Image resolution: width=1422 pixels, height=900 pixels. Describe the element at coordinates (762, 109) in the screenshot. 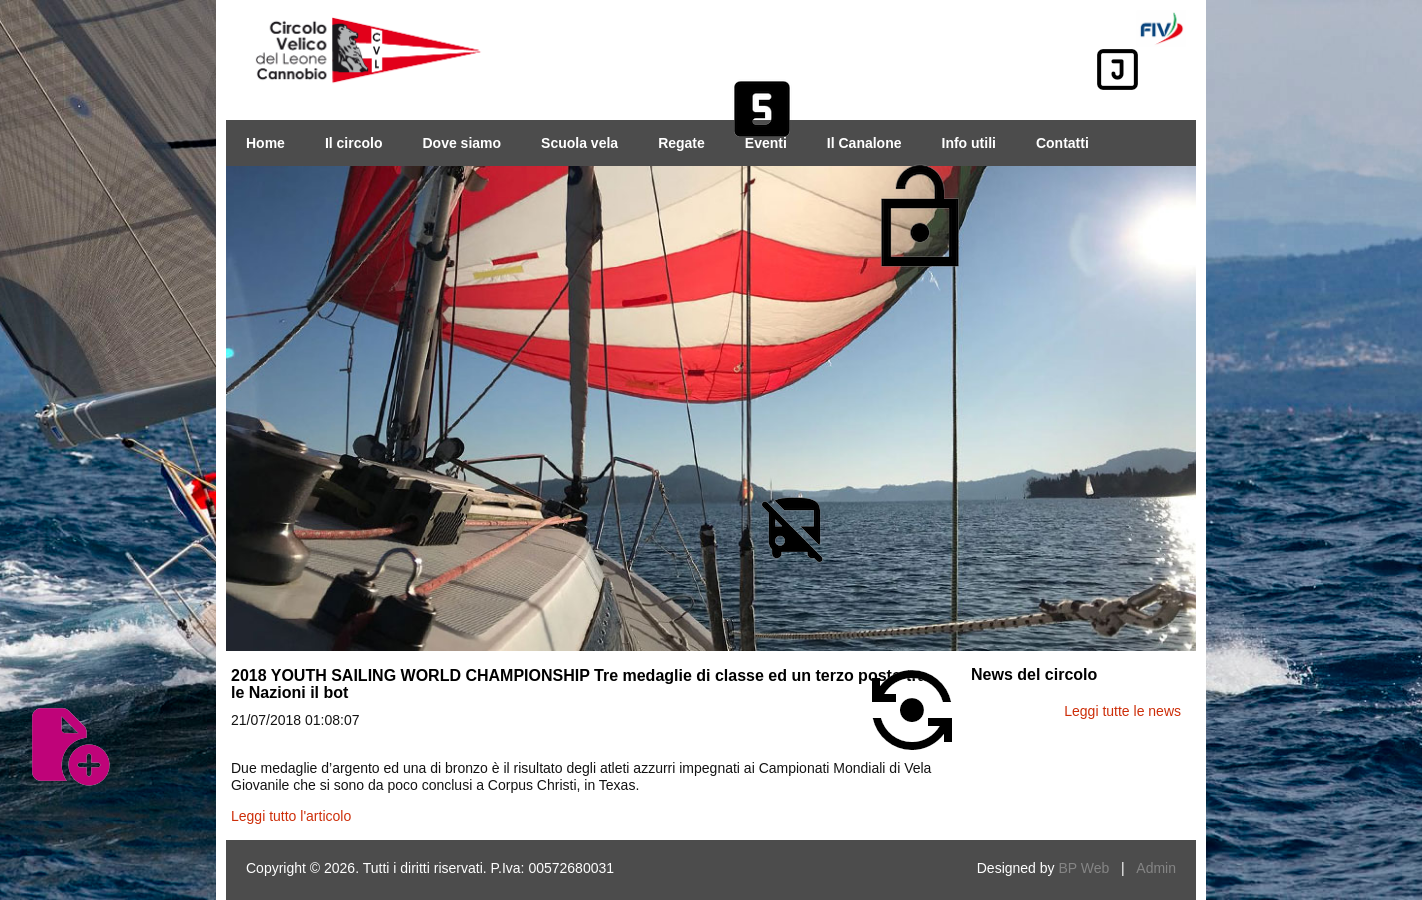

I see `select image filter or effect number 5` at that location.